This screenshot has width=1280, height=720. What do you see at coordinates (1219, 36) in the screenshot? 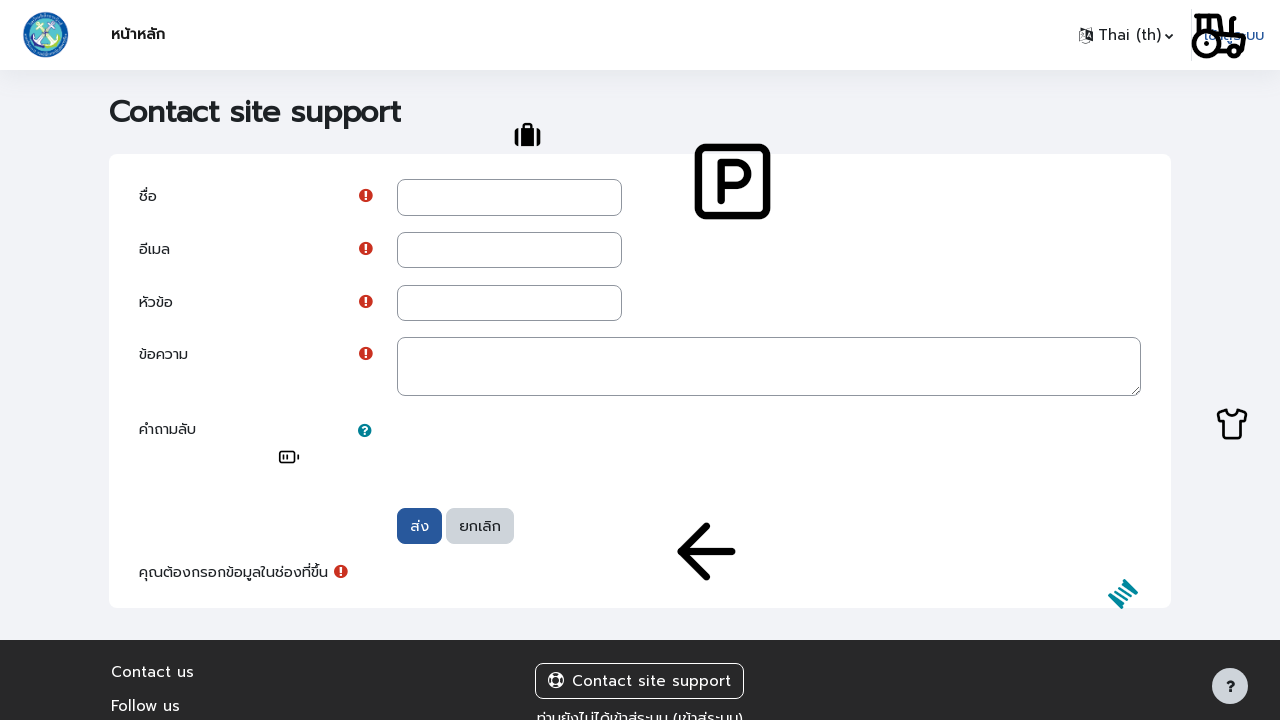
I see `access farm or agricultural equipment settings` at bounding box center [1219, 36].